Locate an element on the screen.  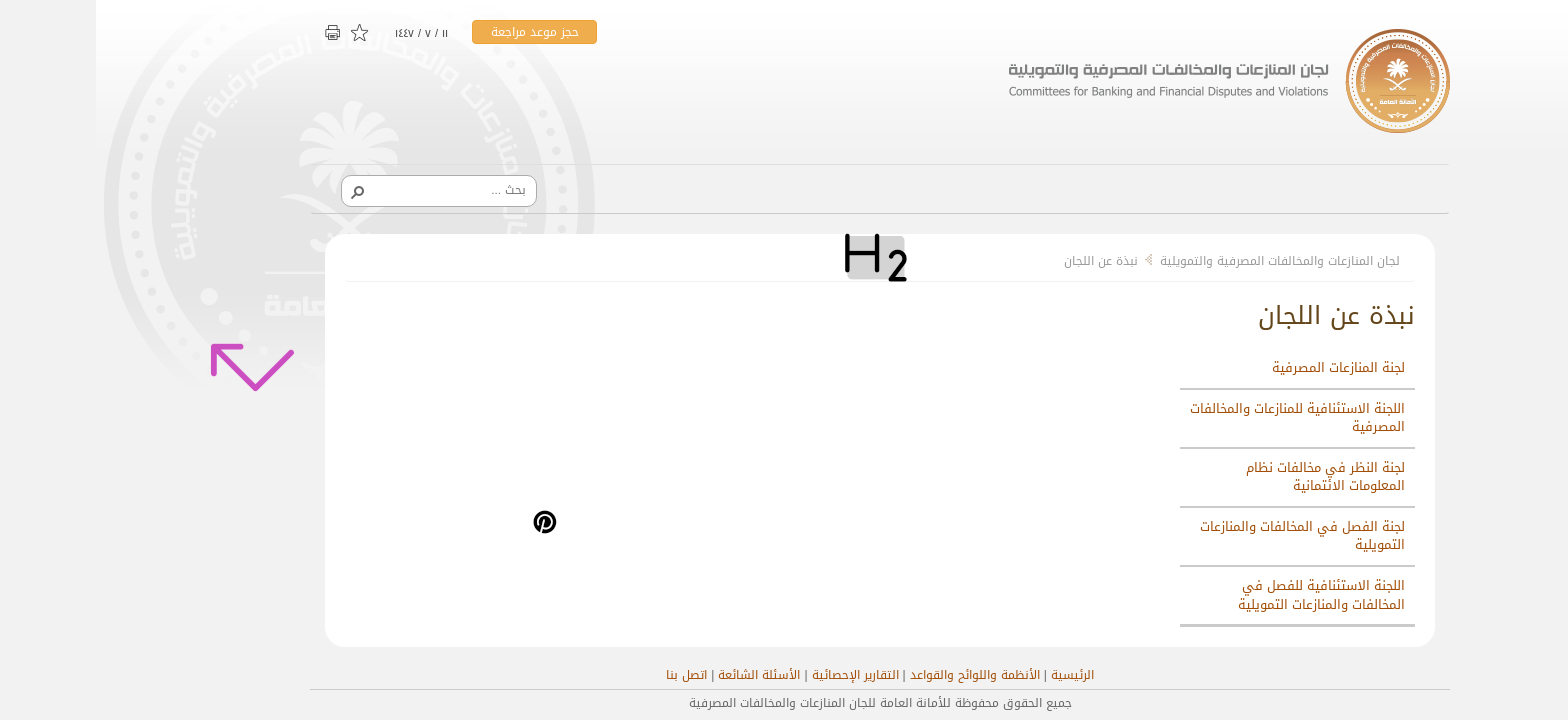
format text as heading level 2 is located at coordinates (872, 256).